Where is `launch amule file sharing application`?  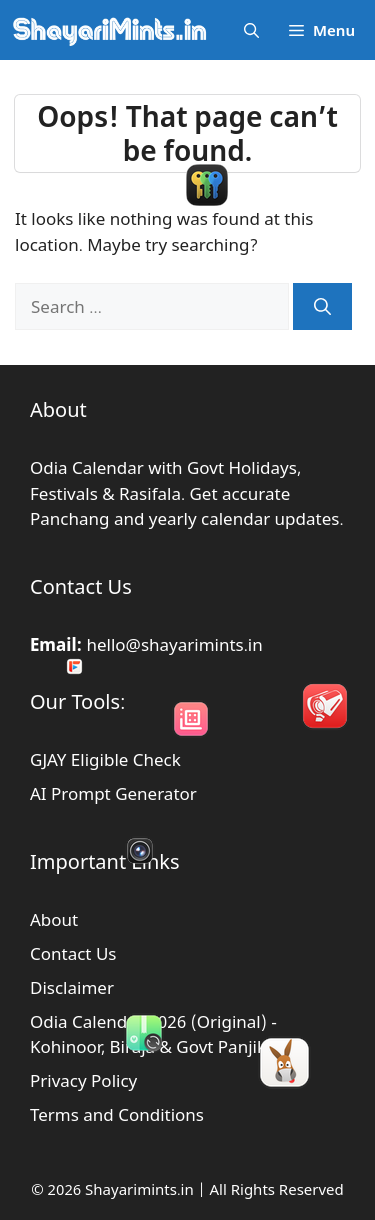
launch amule file sharing application is located at coordinates (284, 1062).